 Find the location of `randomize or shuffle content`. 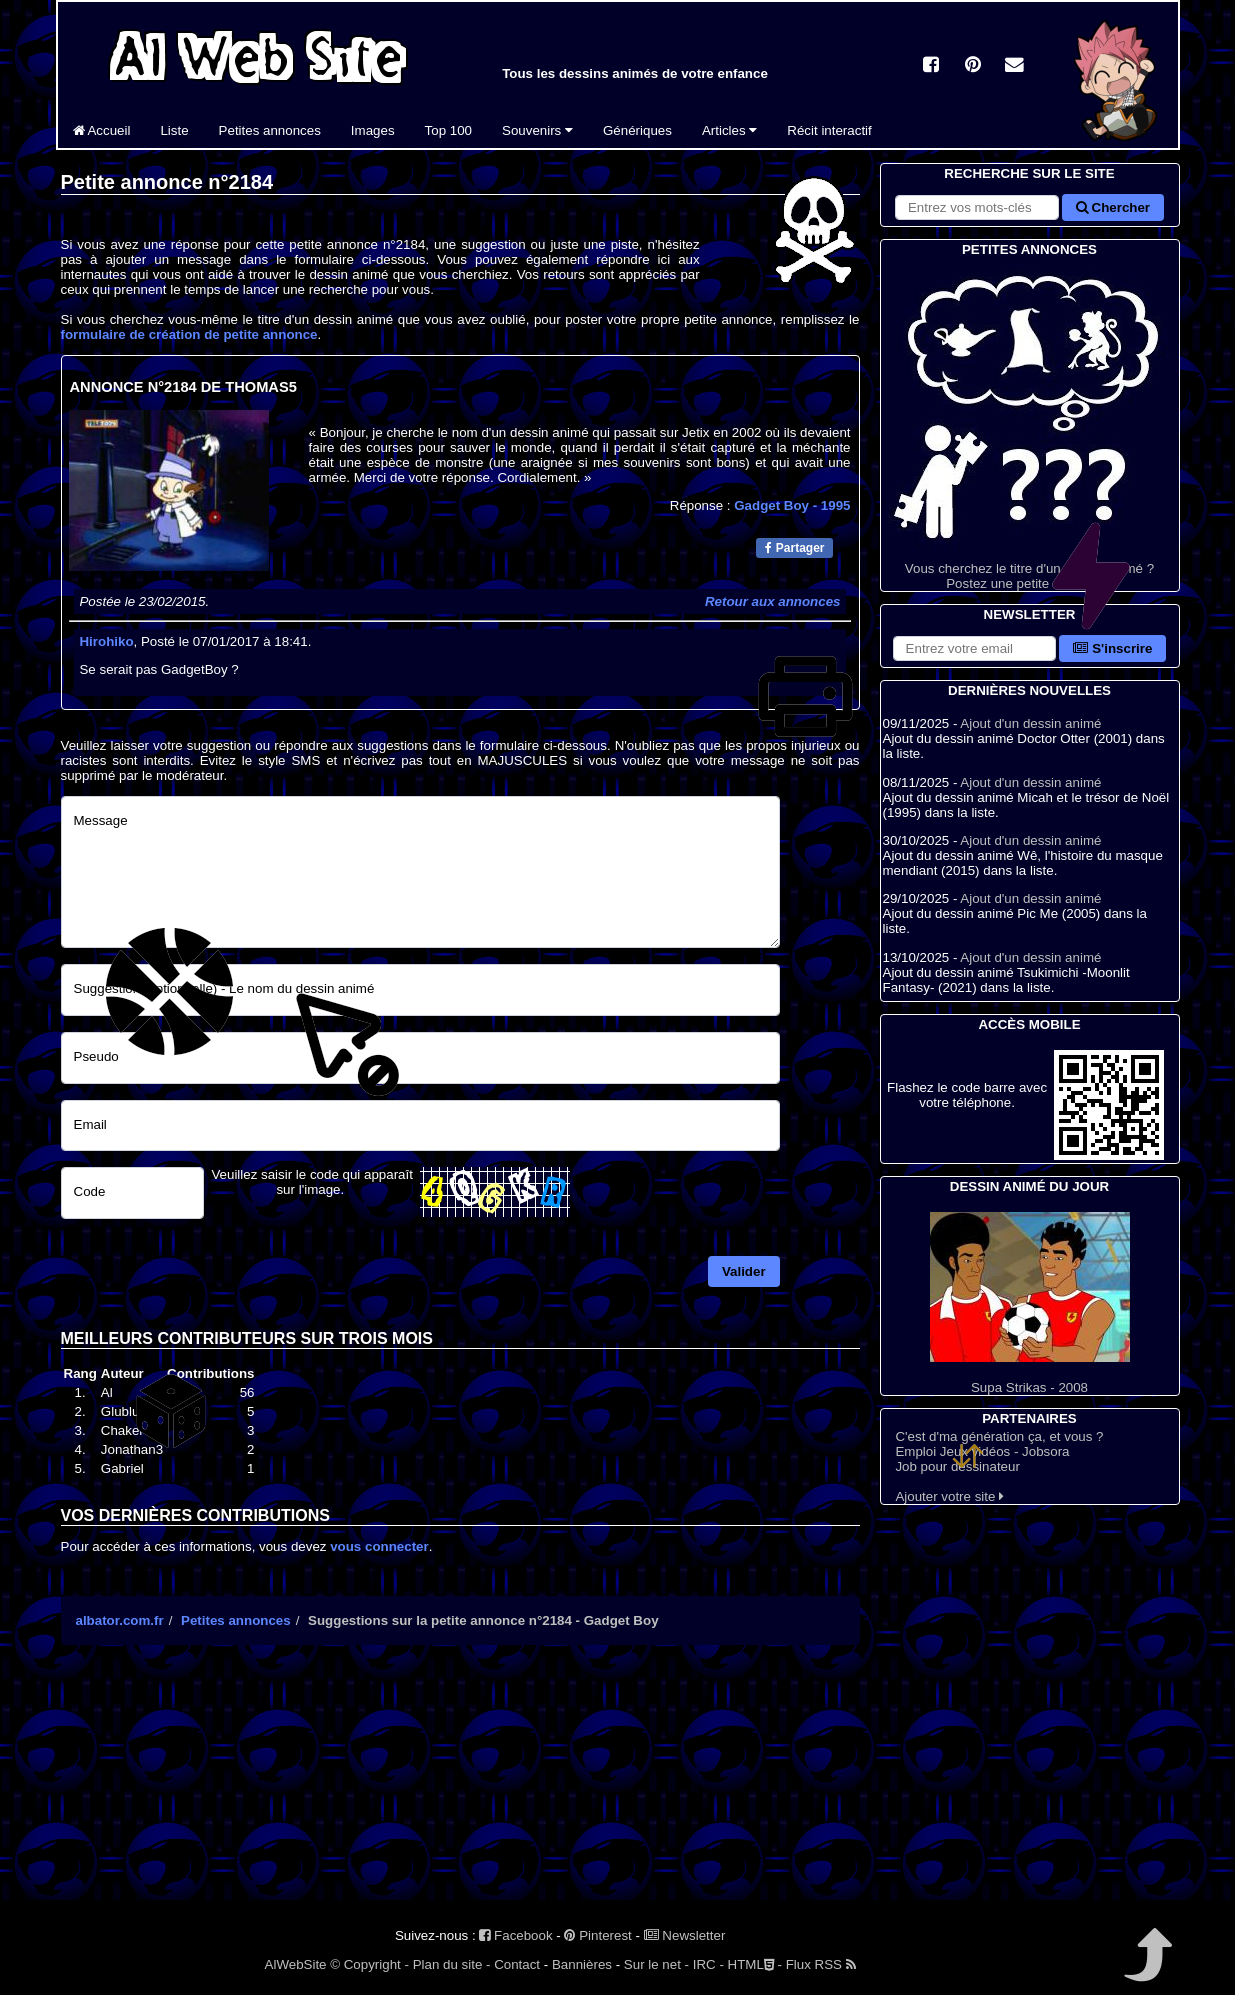

randomize or shuffle content is located at coordinates (171, 1411).